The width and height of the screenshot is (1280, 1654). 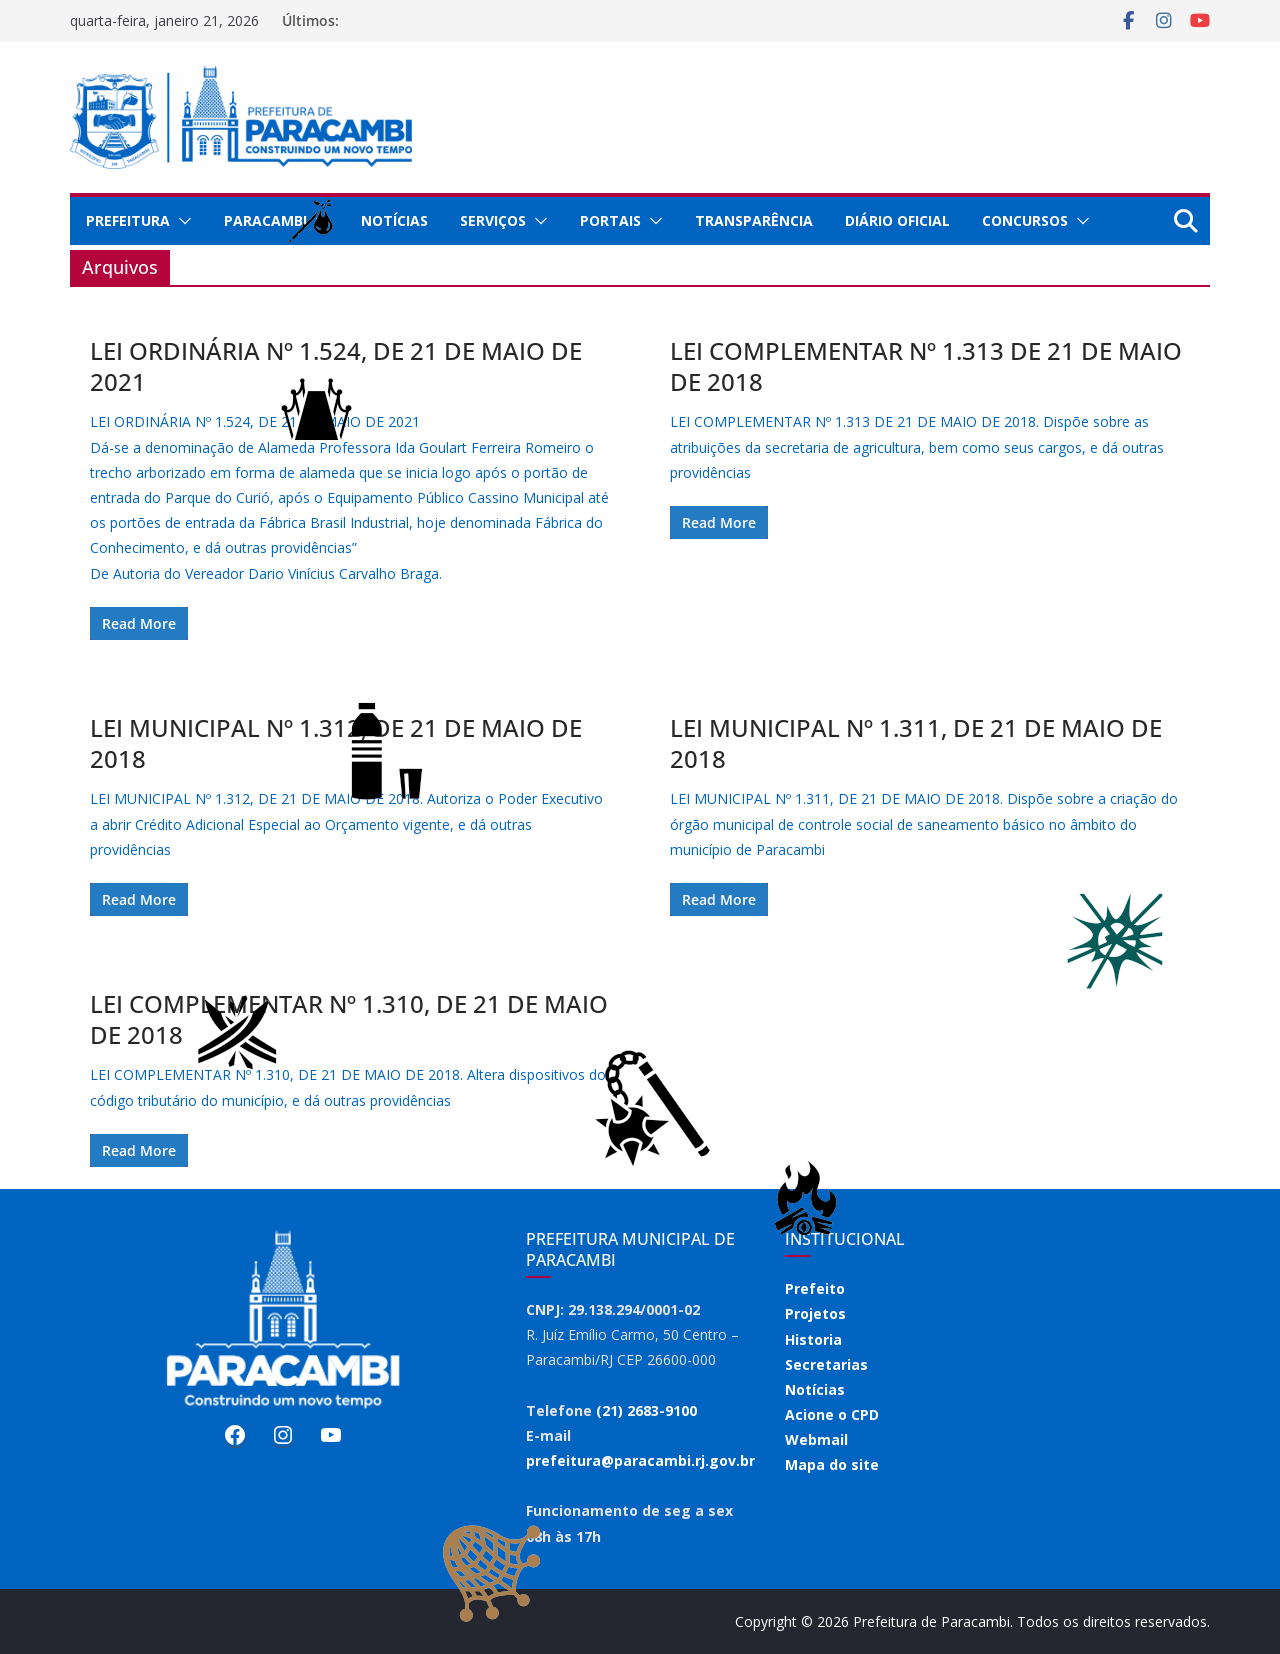 I want to click on initiate combat or battle mode, so click(x=237, y=1033).